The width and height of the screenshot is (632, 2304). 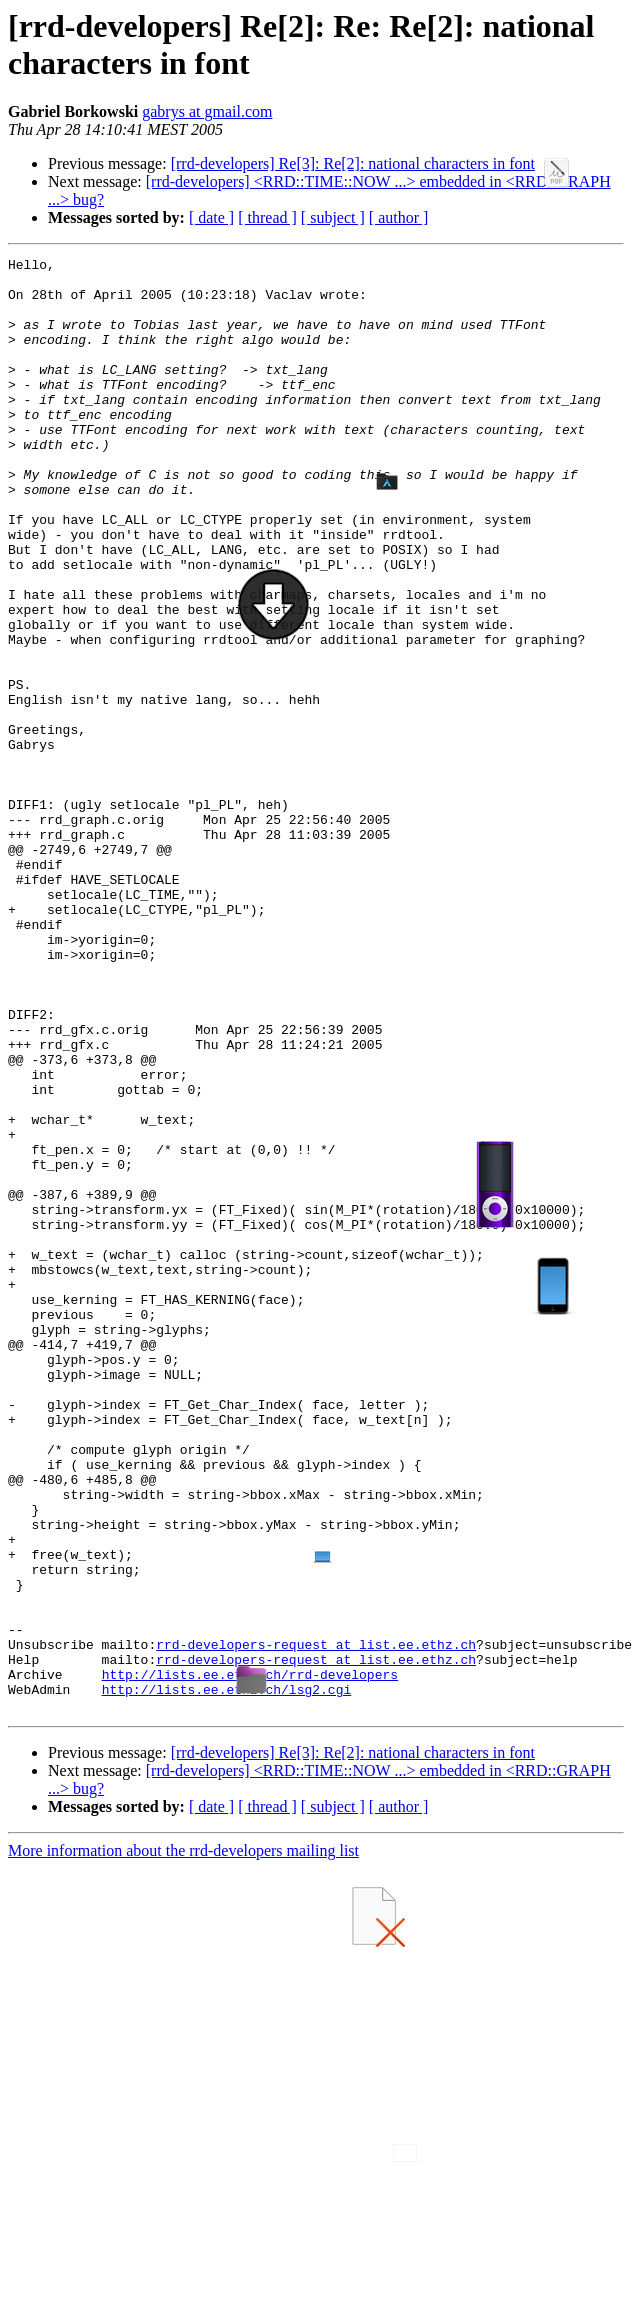 What do you see at coordinates (387, 482) in the screenshot?
I see `folder containing arch linux files or configurations` at bounding box center [387, 482].